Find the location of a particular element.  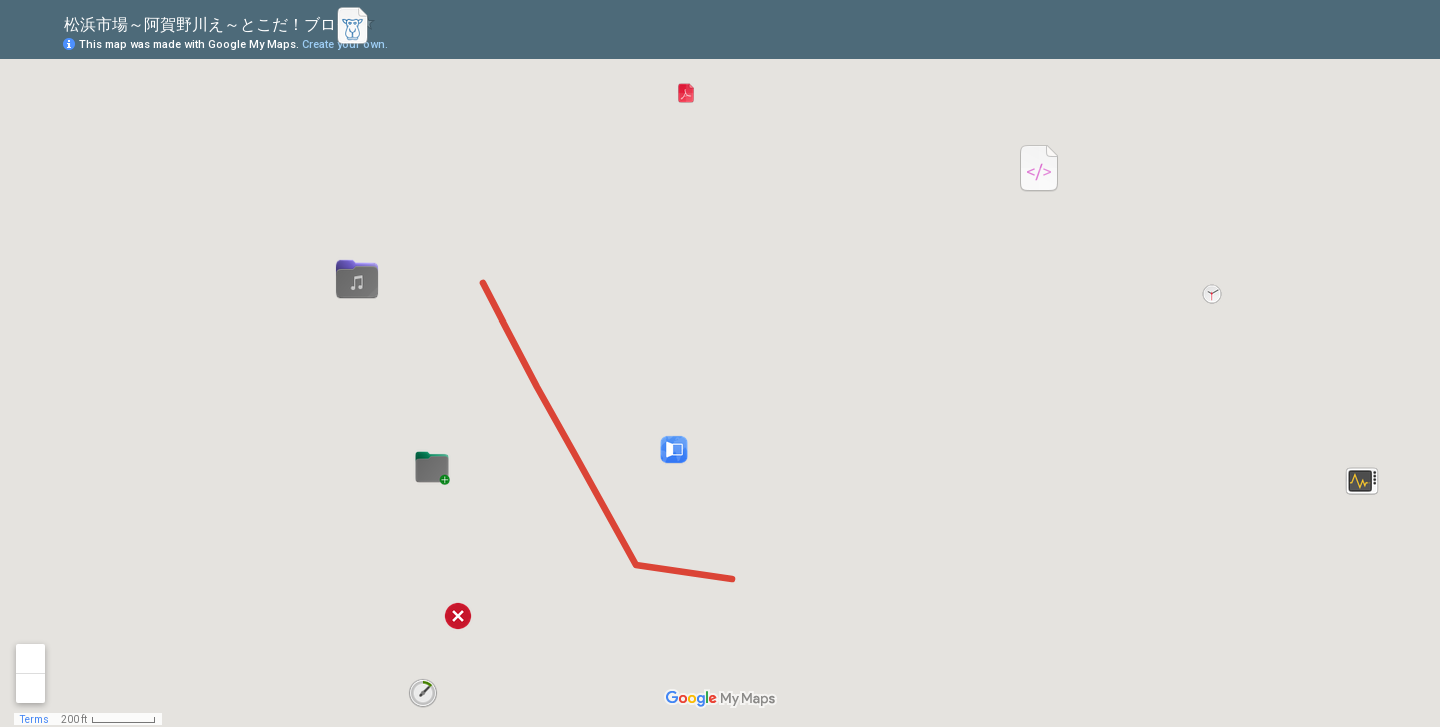

open system monitor application is located at coordinates (1362, 481).